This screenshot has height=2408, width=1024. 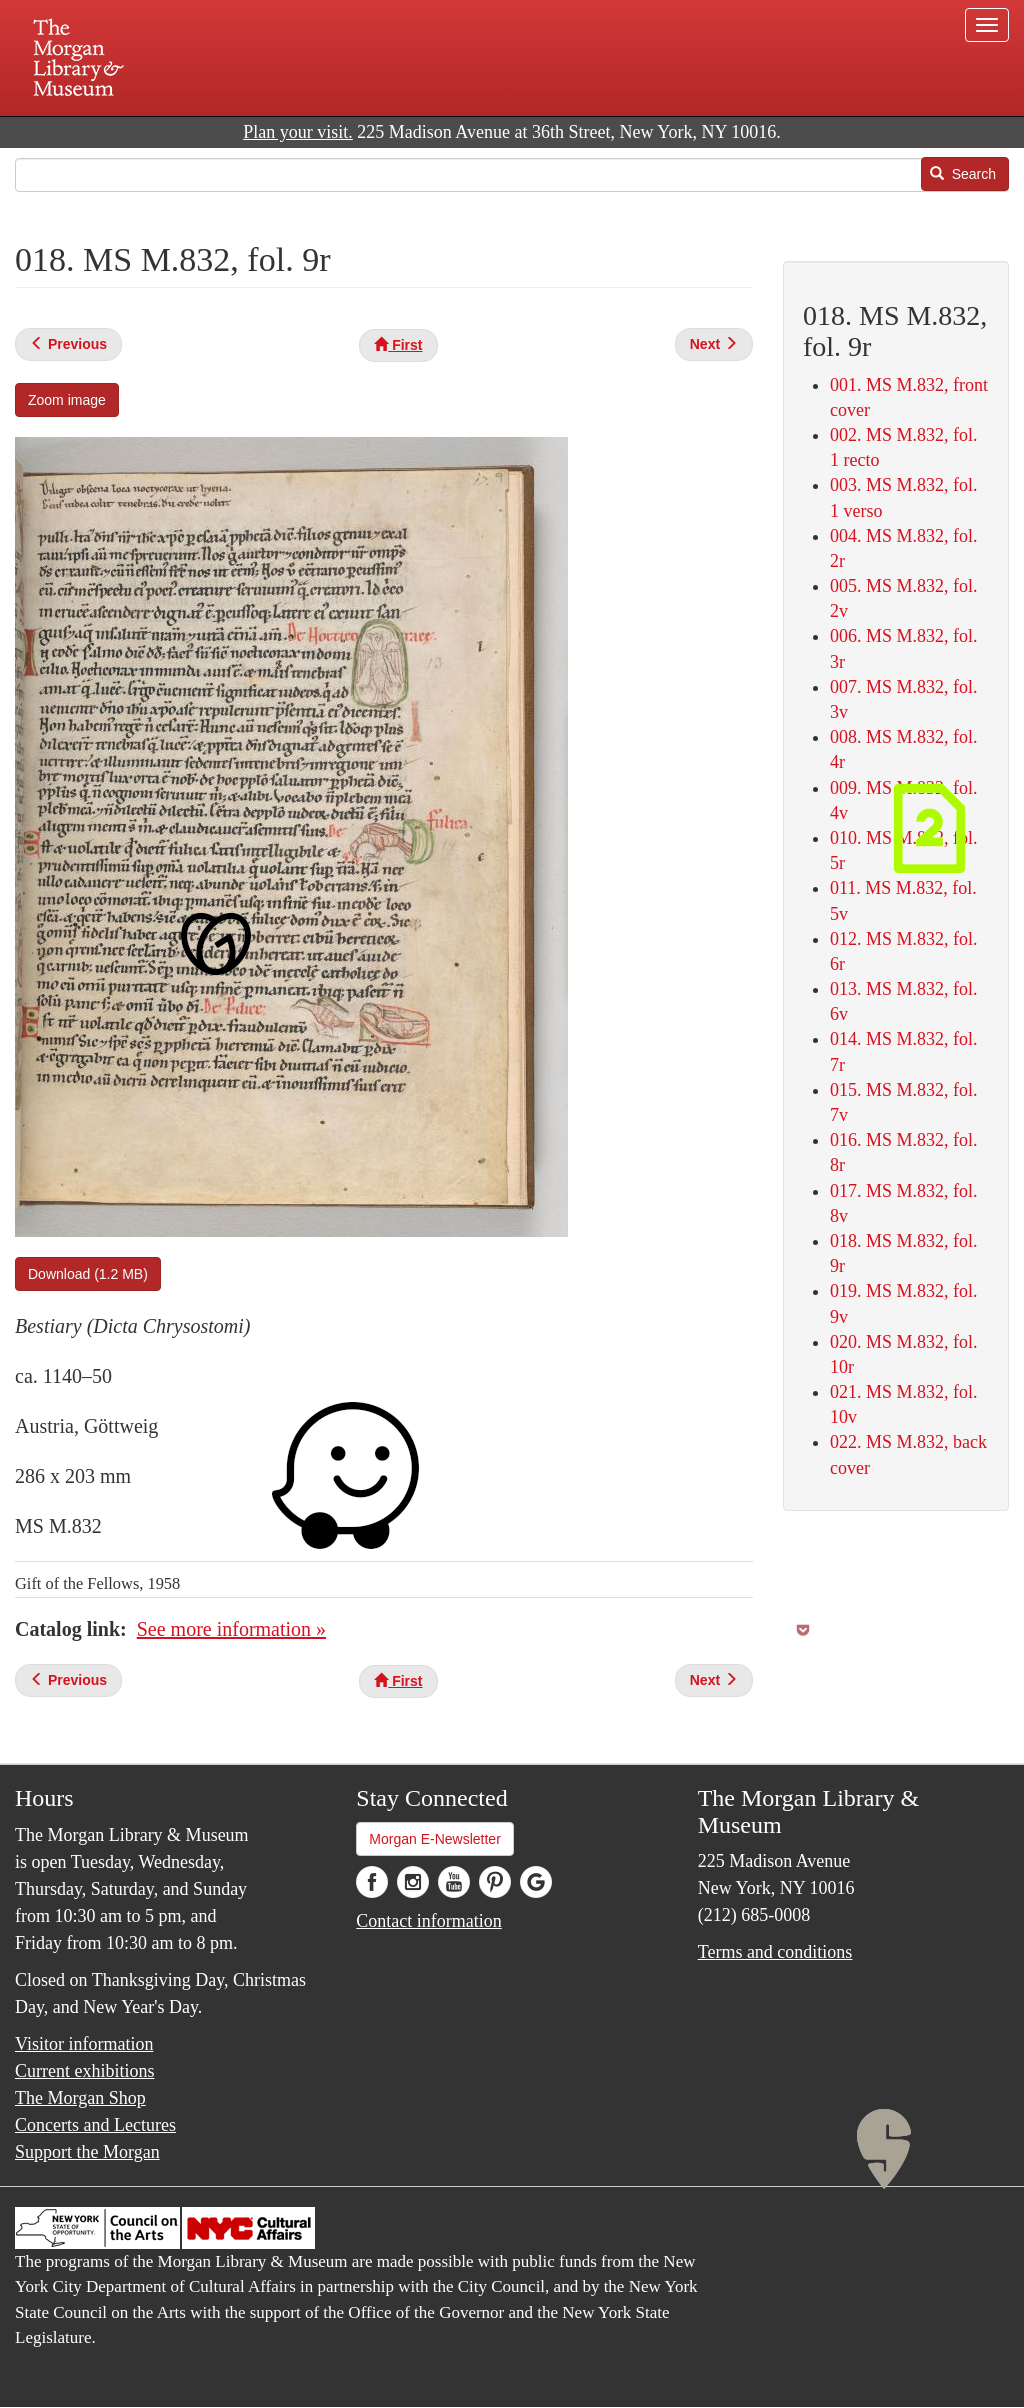 I want to click on save to Pocket, so click(x=803, y=1630).